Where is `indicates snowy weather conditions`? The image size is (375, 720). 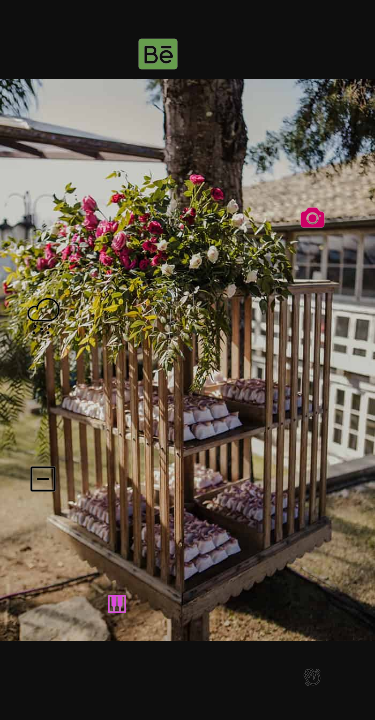
indicates snowy weather conditions is located at coordinates (43, 315).